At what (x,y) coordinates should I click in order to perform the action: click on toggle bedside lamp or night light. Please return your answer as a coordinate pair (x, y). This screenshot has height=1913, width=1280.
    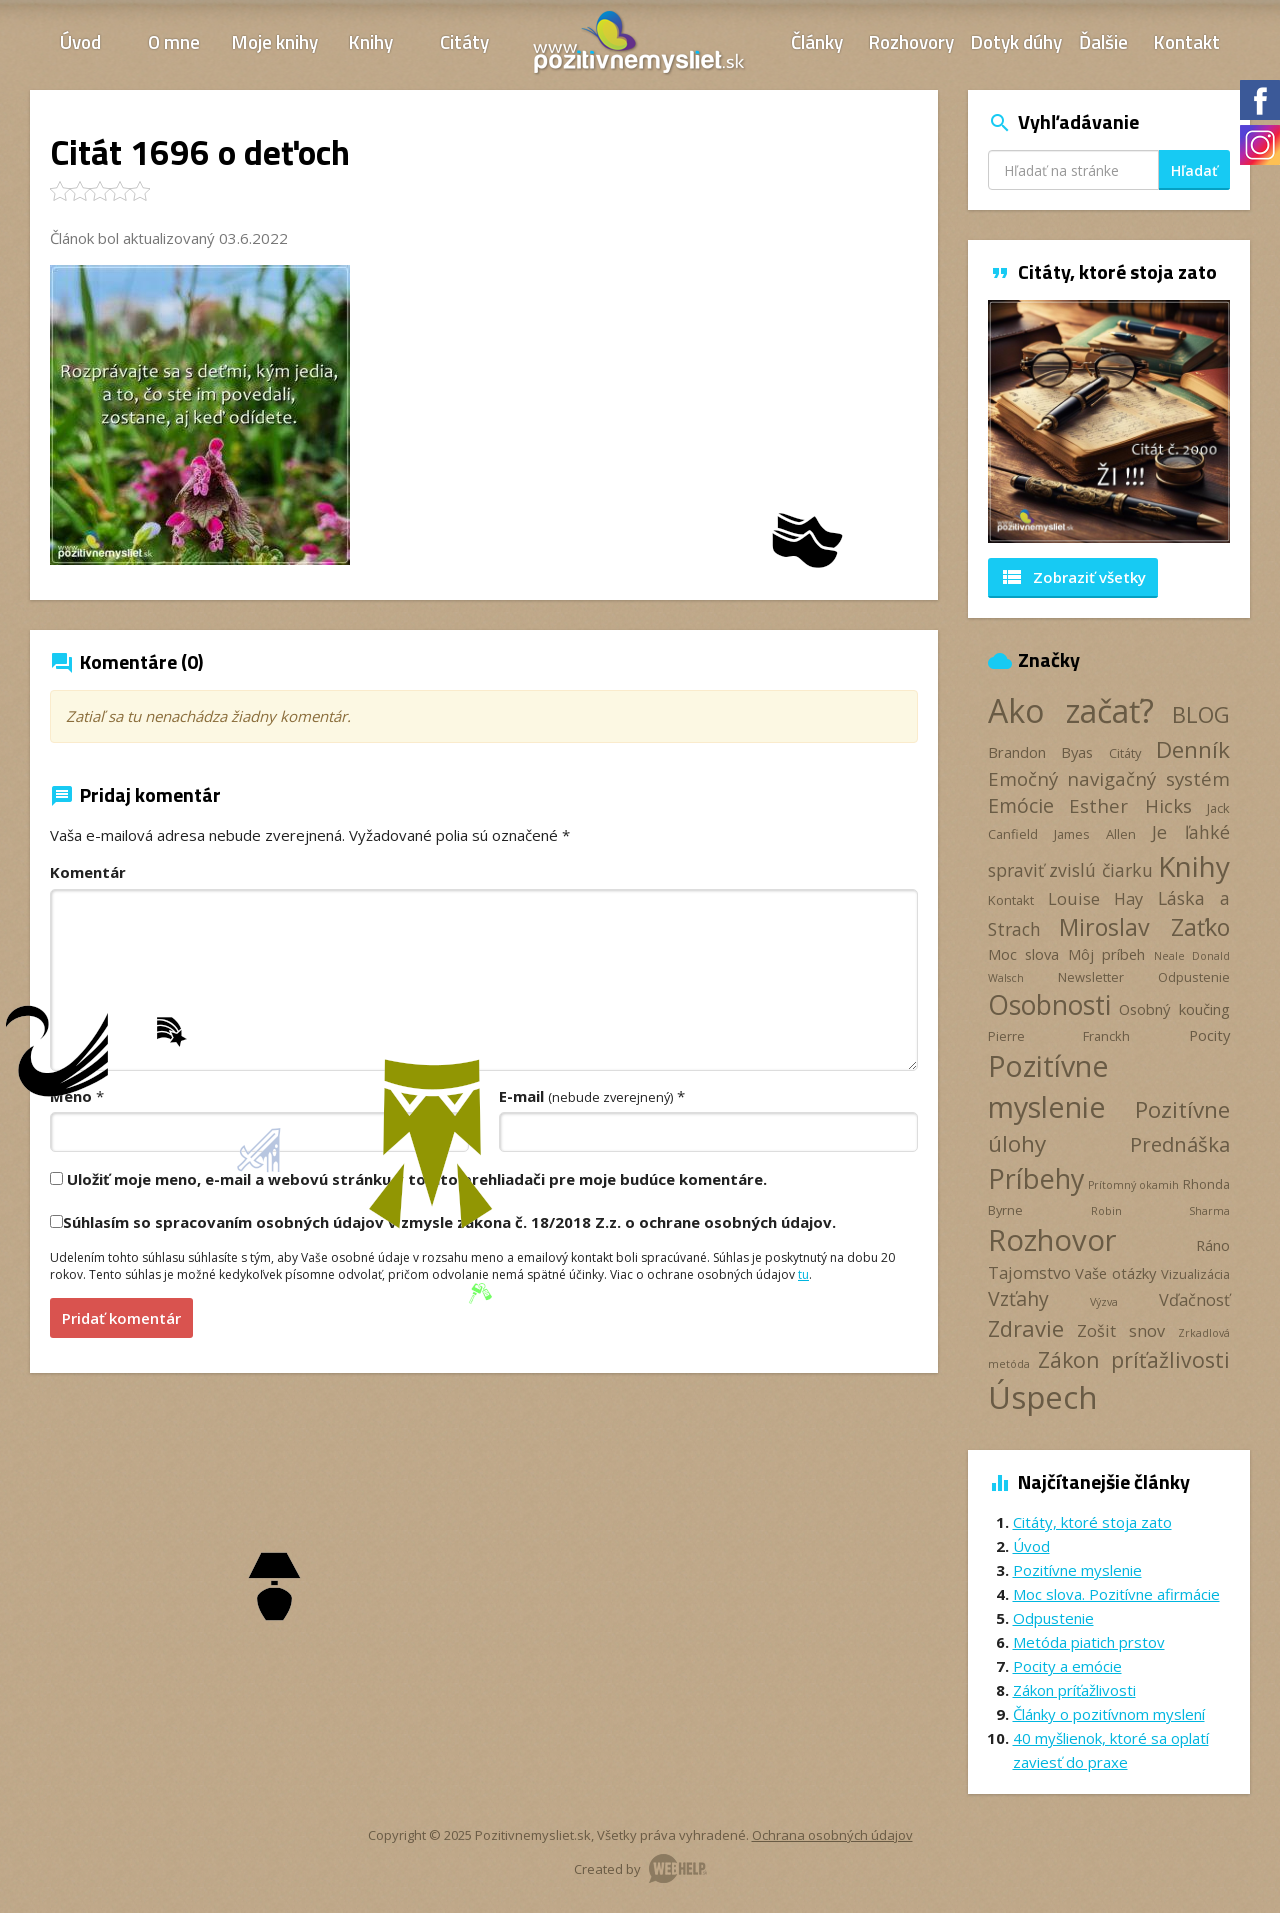
    Looking at the image, I should click on (274, 1586).